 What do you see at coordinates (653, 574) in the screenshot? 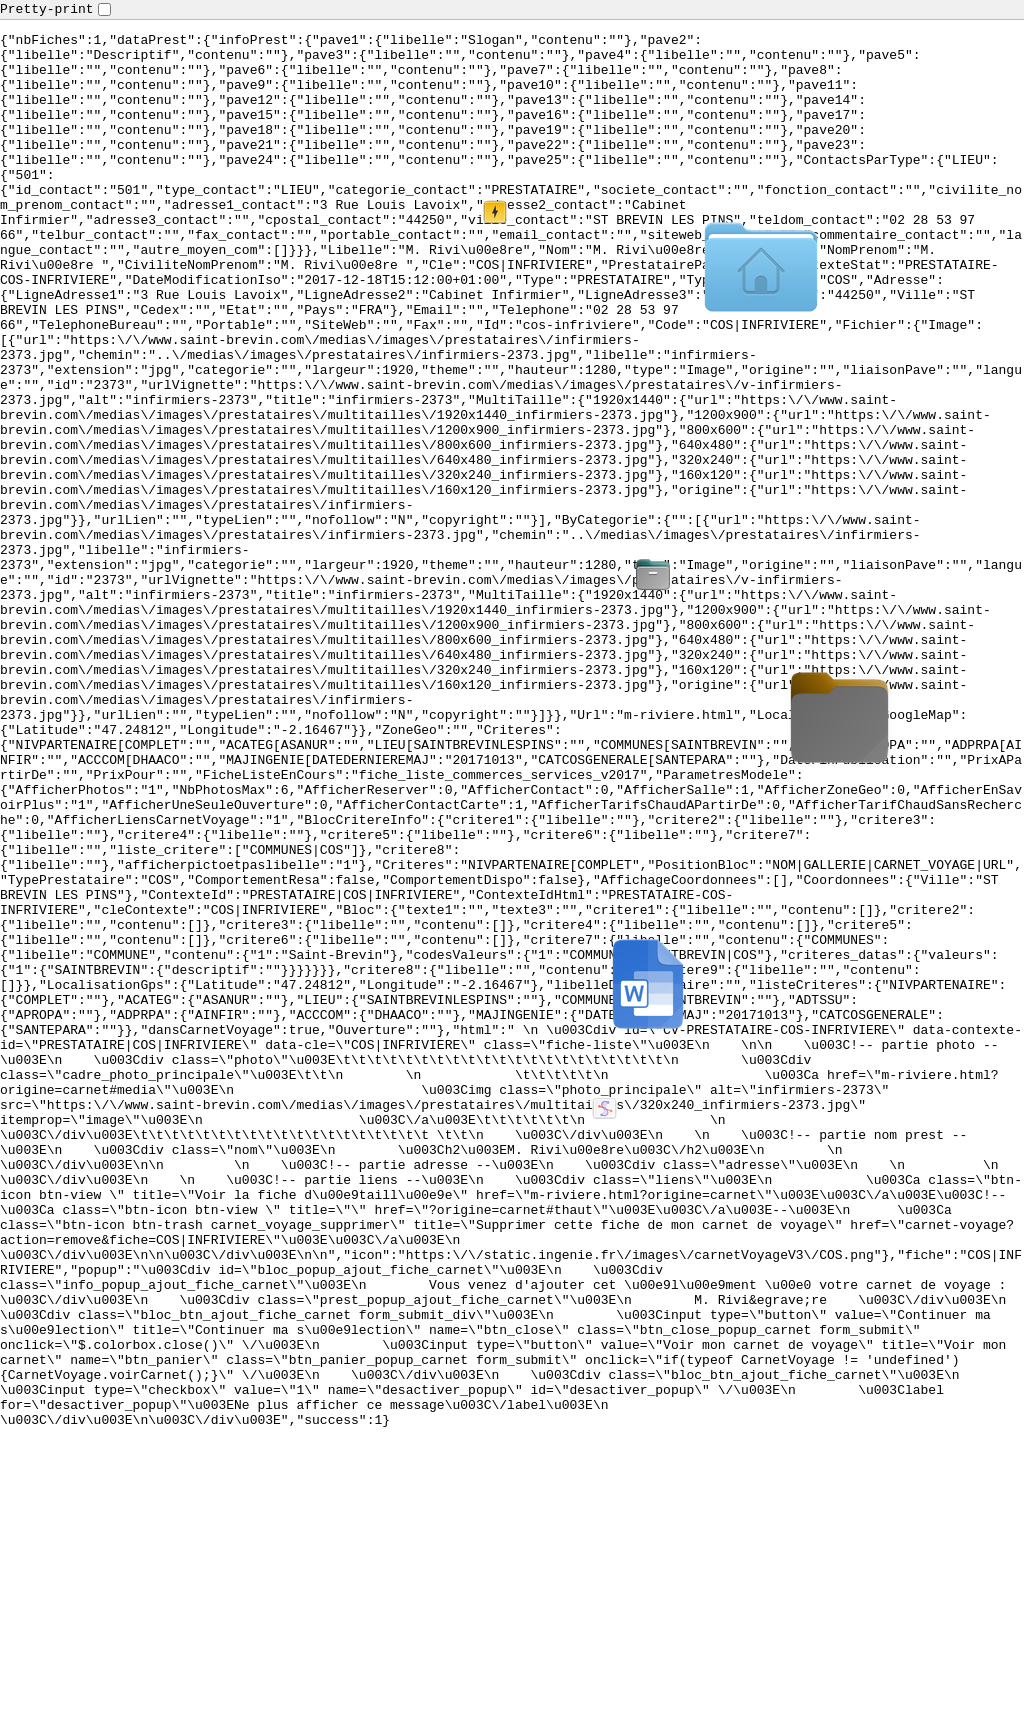
I see `open the file manager application` at bounding box center [653, 574].